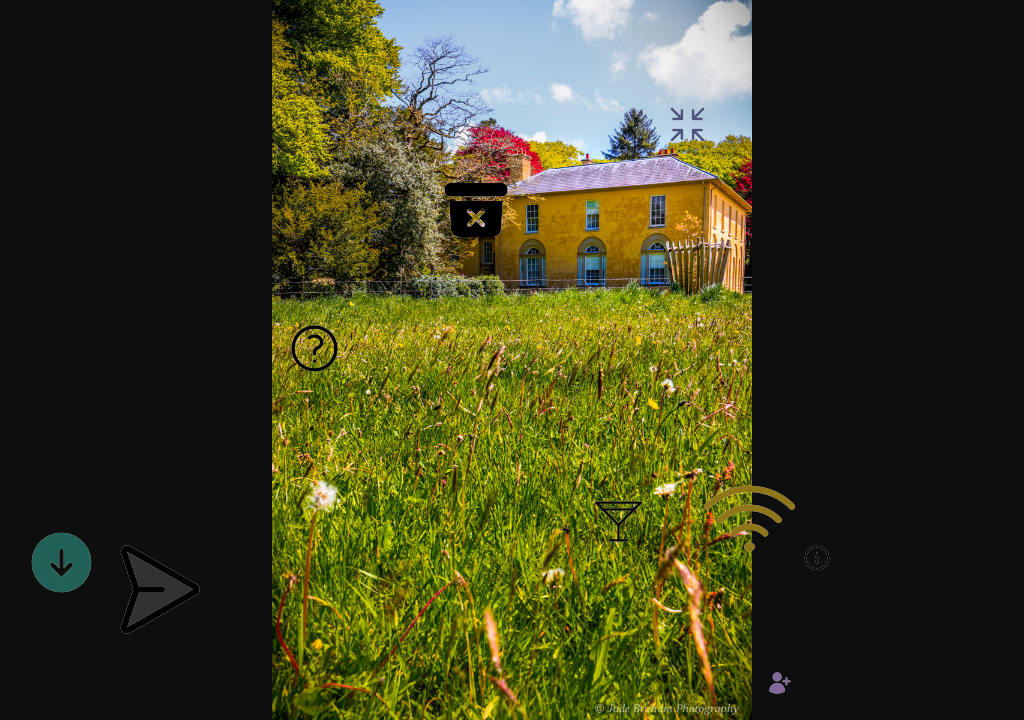 The width and height of the screenshot is (1024, 720). What do you see at coordinates (780, 683) in the screenshot?
I see `add a new user or contact` at bounding box center [780, 683].